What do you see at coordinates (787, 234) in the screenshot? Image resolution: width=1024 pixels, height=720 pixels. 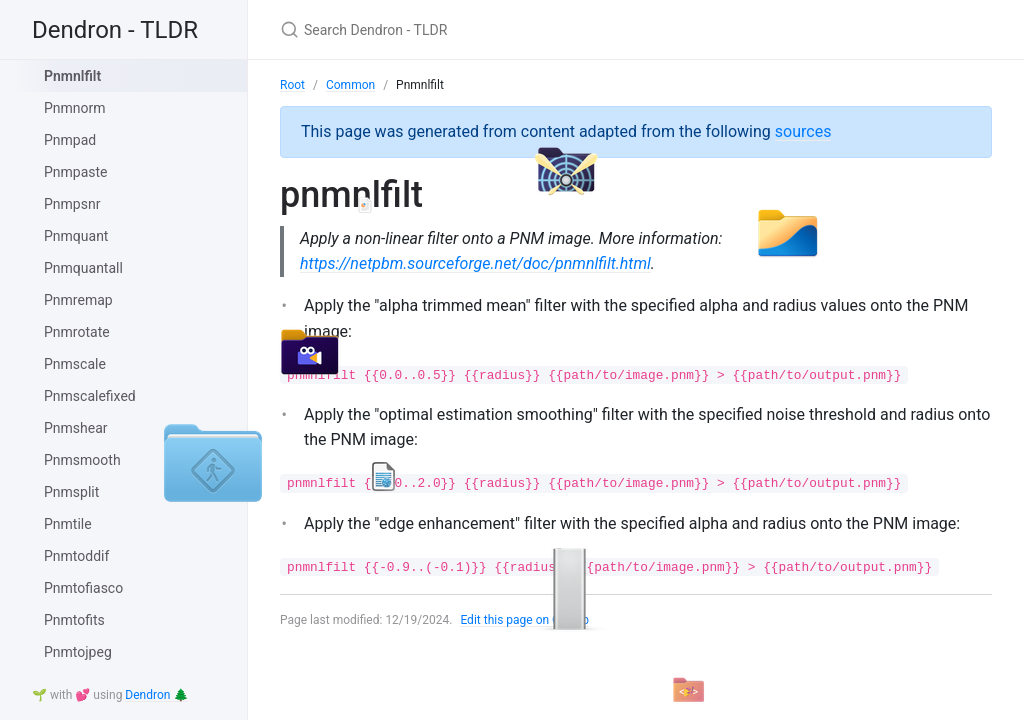 I see `open your files folder` at bounding box center [787, 234].